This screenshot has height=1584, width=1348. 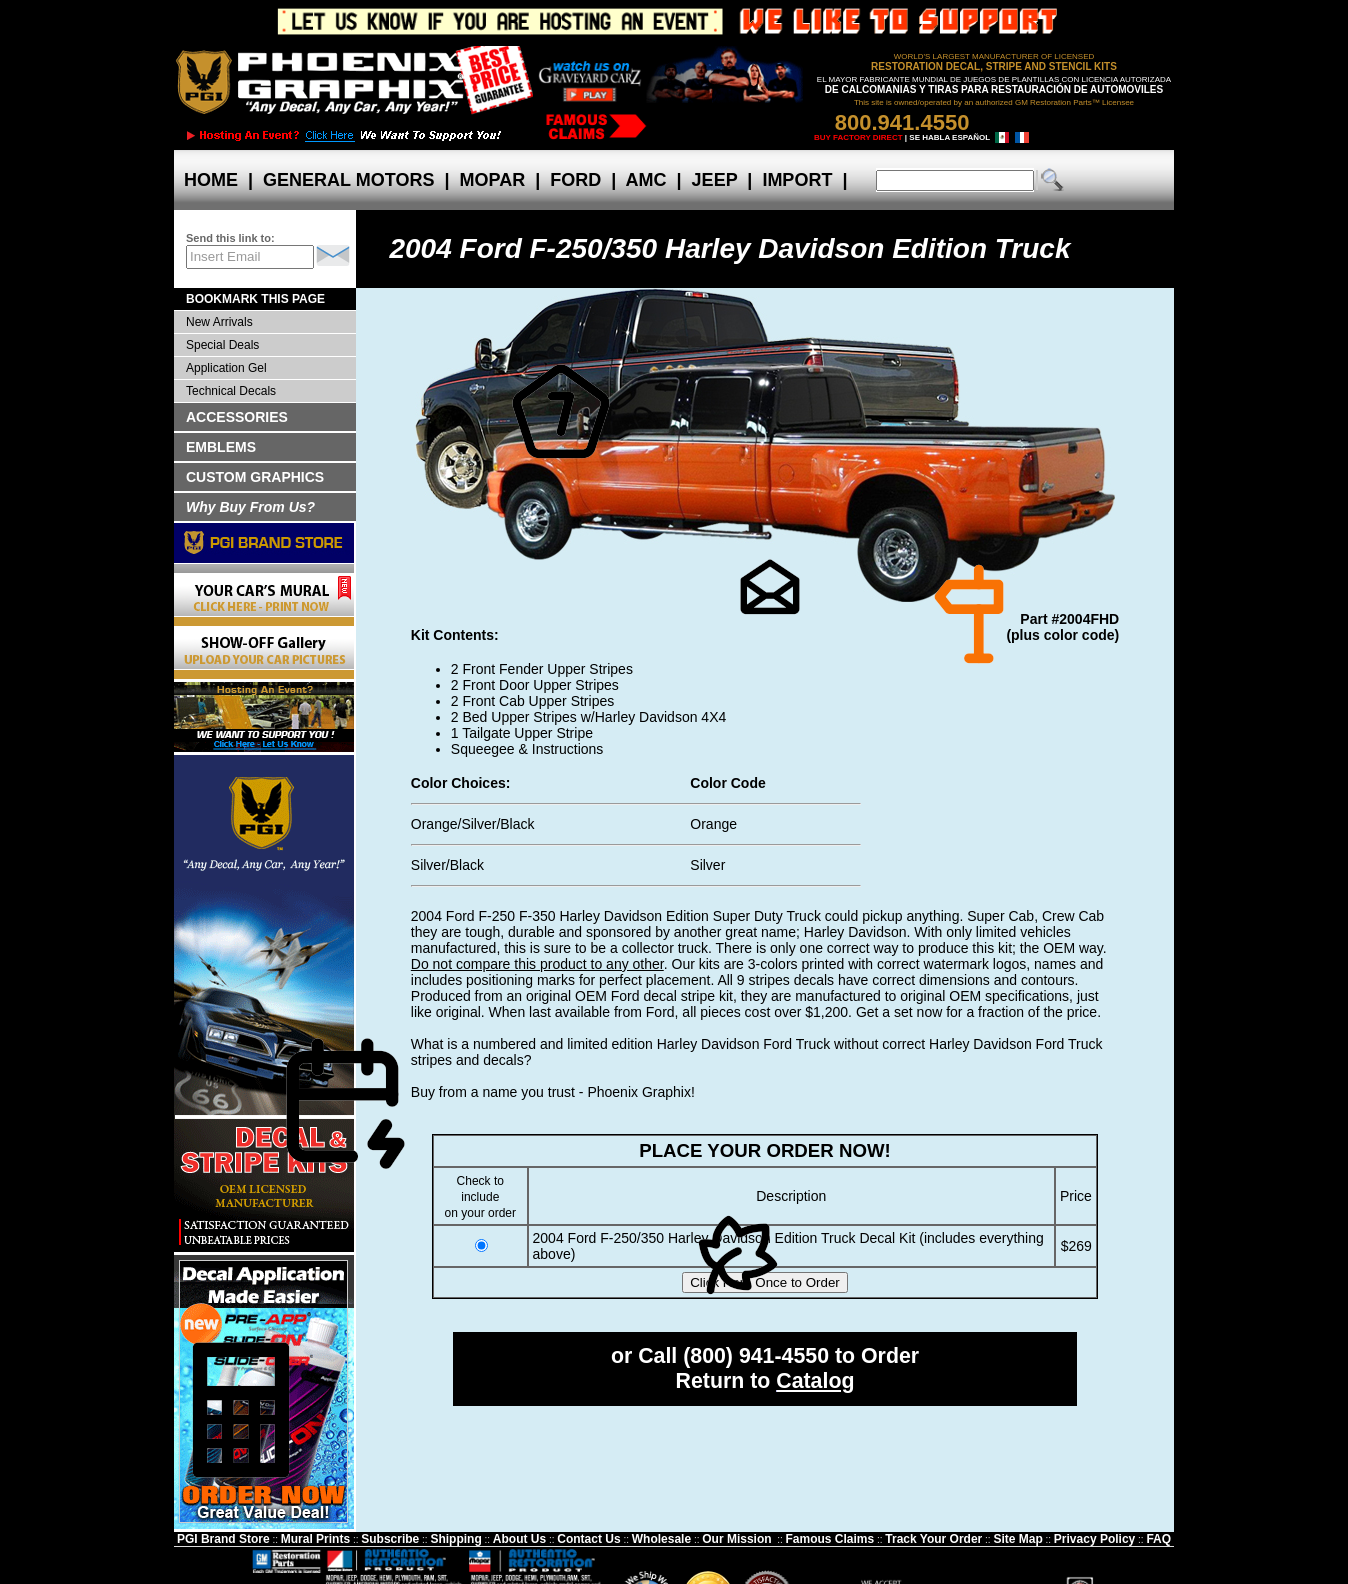 I want to click on view opened or read mail, so click(x=770, y=589).